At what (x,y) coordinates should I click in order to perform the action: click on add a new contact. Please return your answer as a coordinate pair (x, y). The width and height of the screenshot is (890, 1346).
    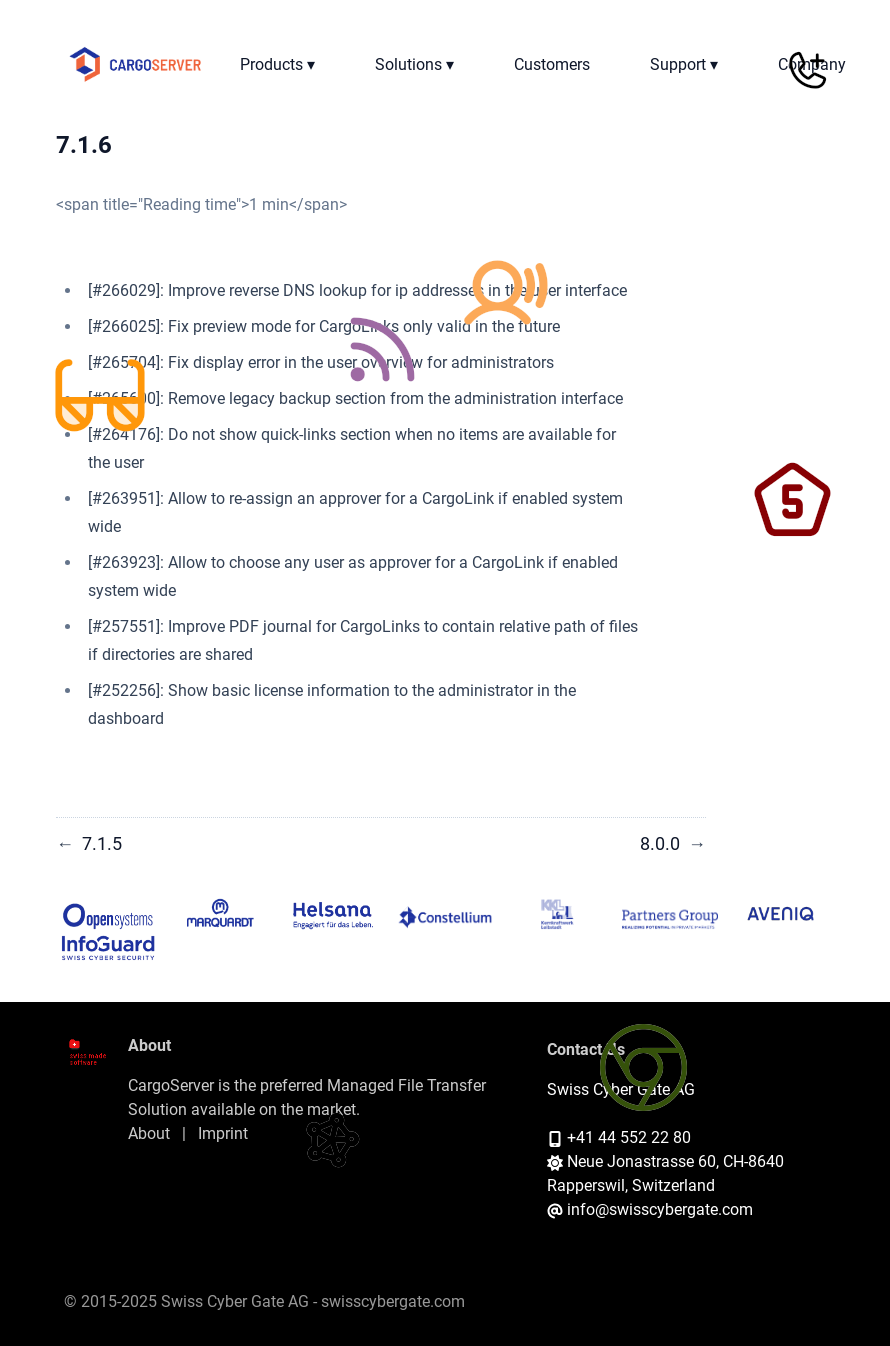
    Looking at the image, I should click on (808, 69).